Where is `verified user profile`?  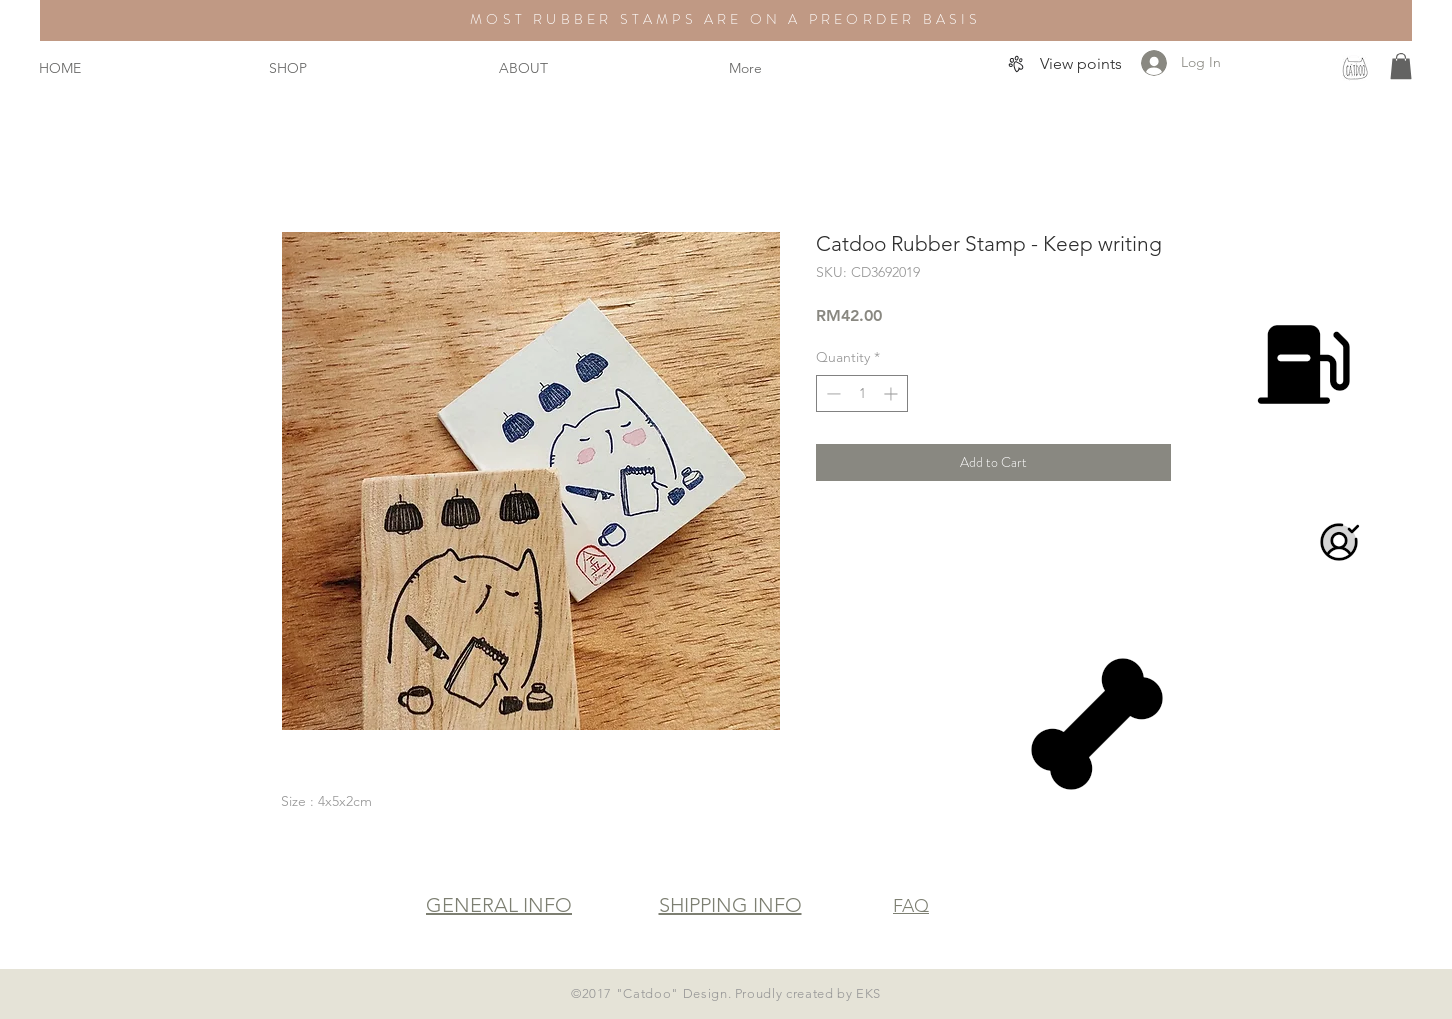
verified user profile is located at coordinates (1339, 542).